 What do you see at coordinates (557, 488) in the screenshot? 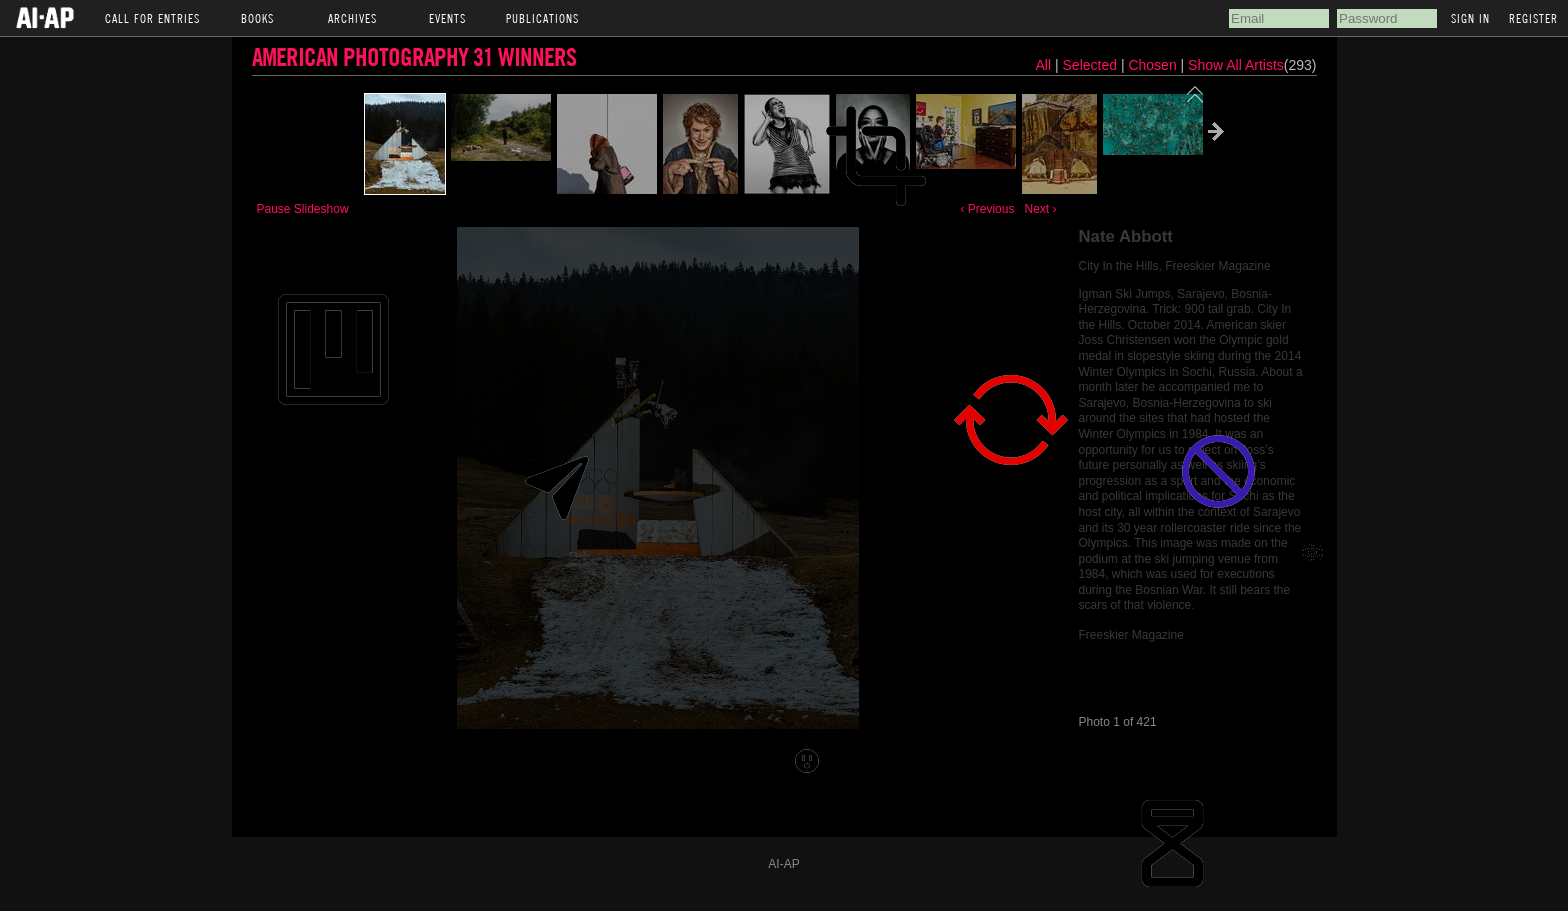
I see `send a message` at bounding box center [557, 488].